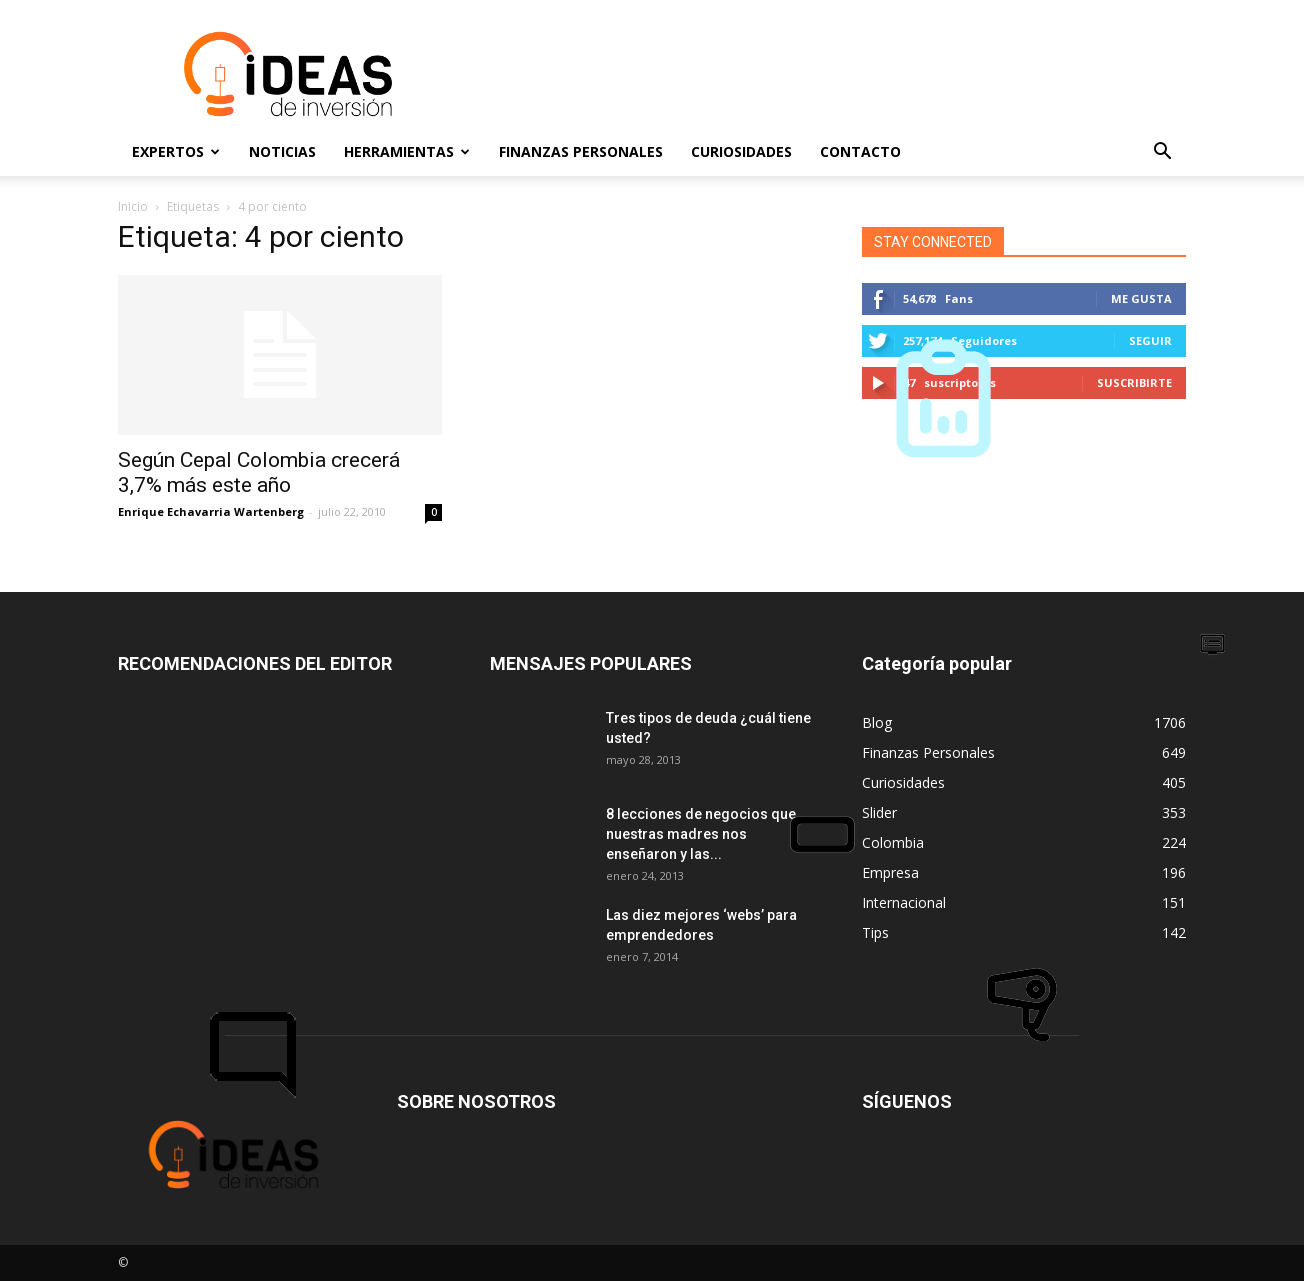 Image resolution: width=1304 pixels, height=1281 pixels. What do you see at coordinates (943, 398) in the screenshot?
I see `view clipboard with data or statistics` at bounding box center [943, 398].